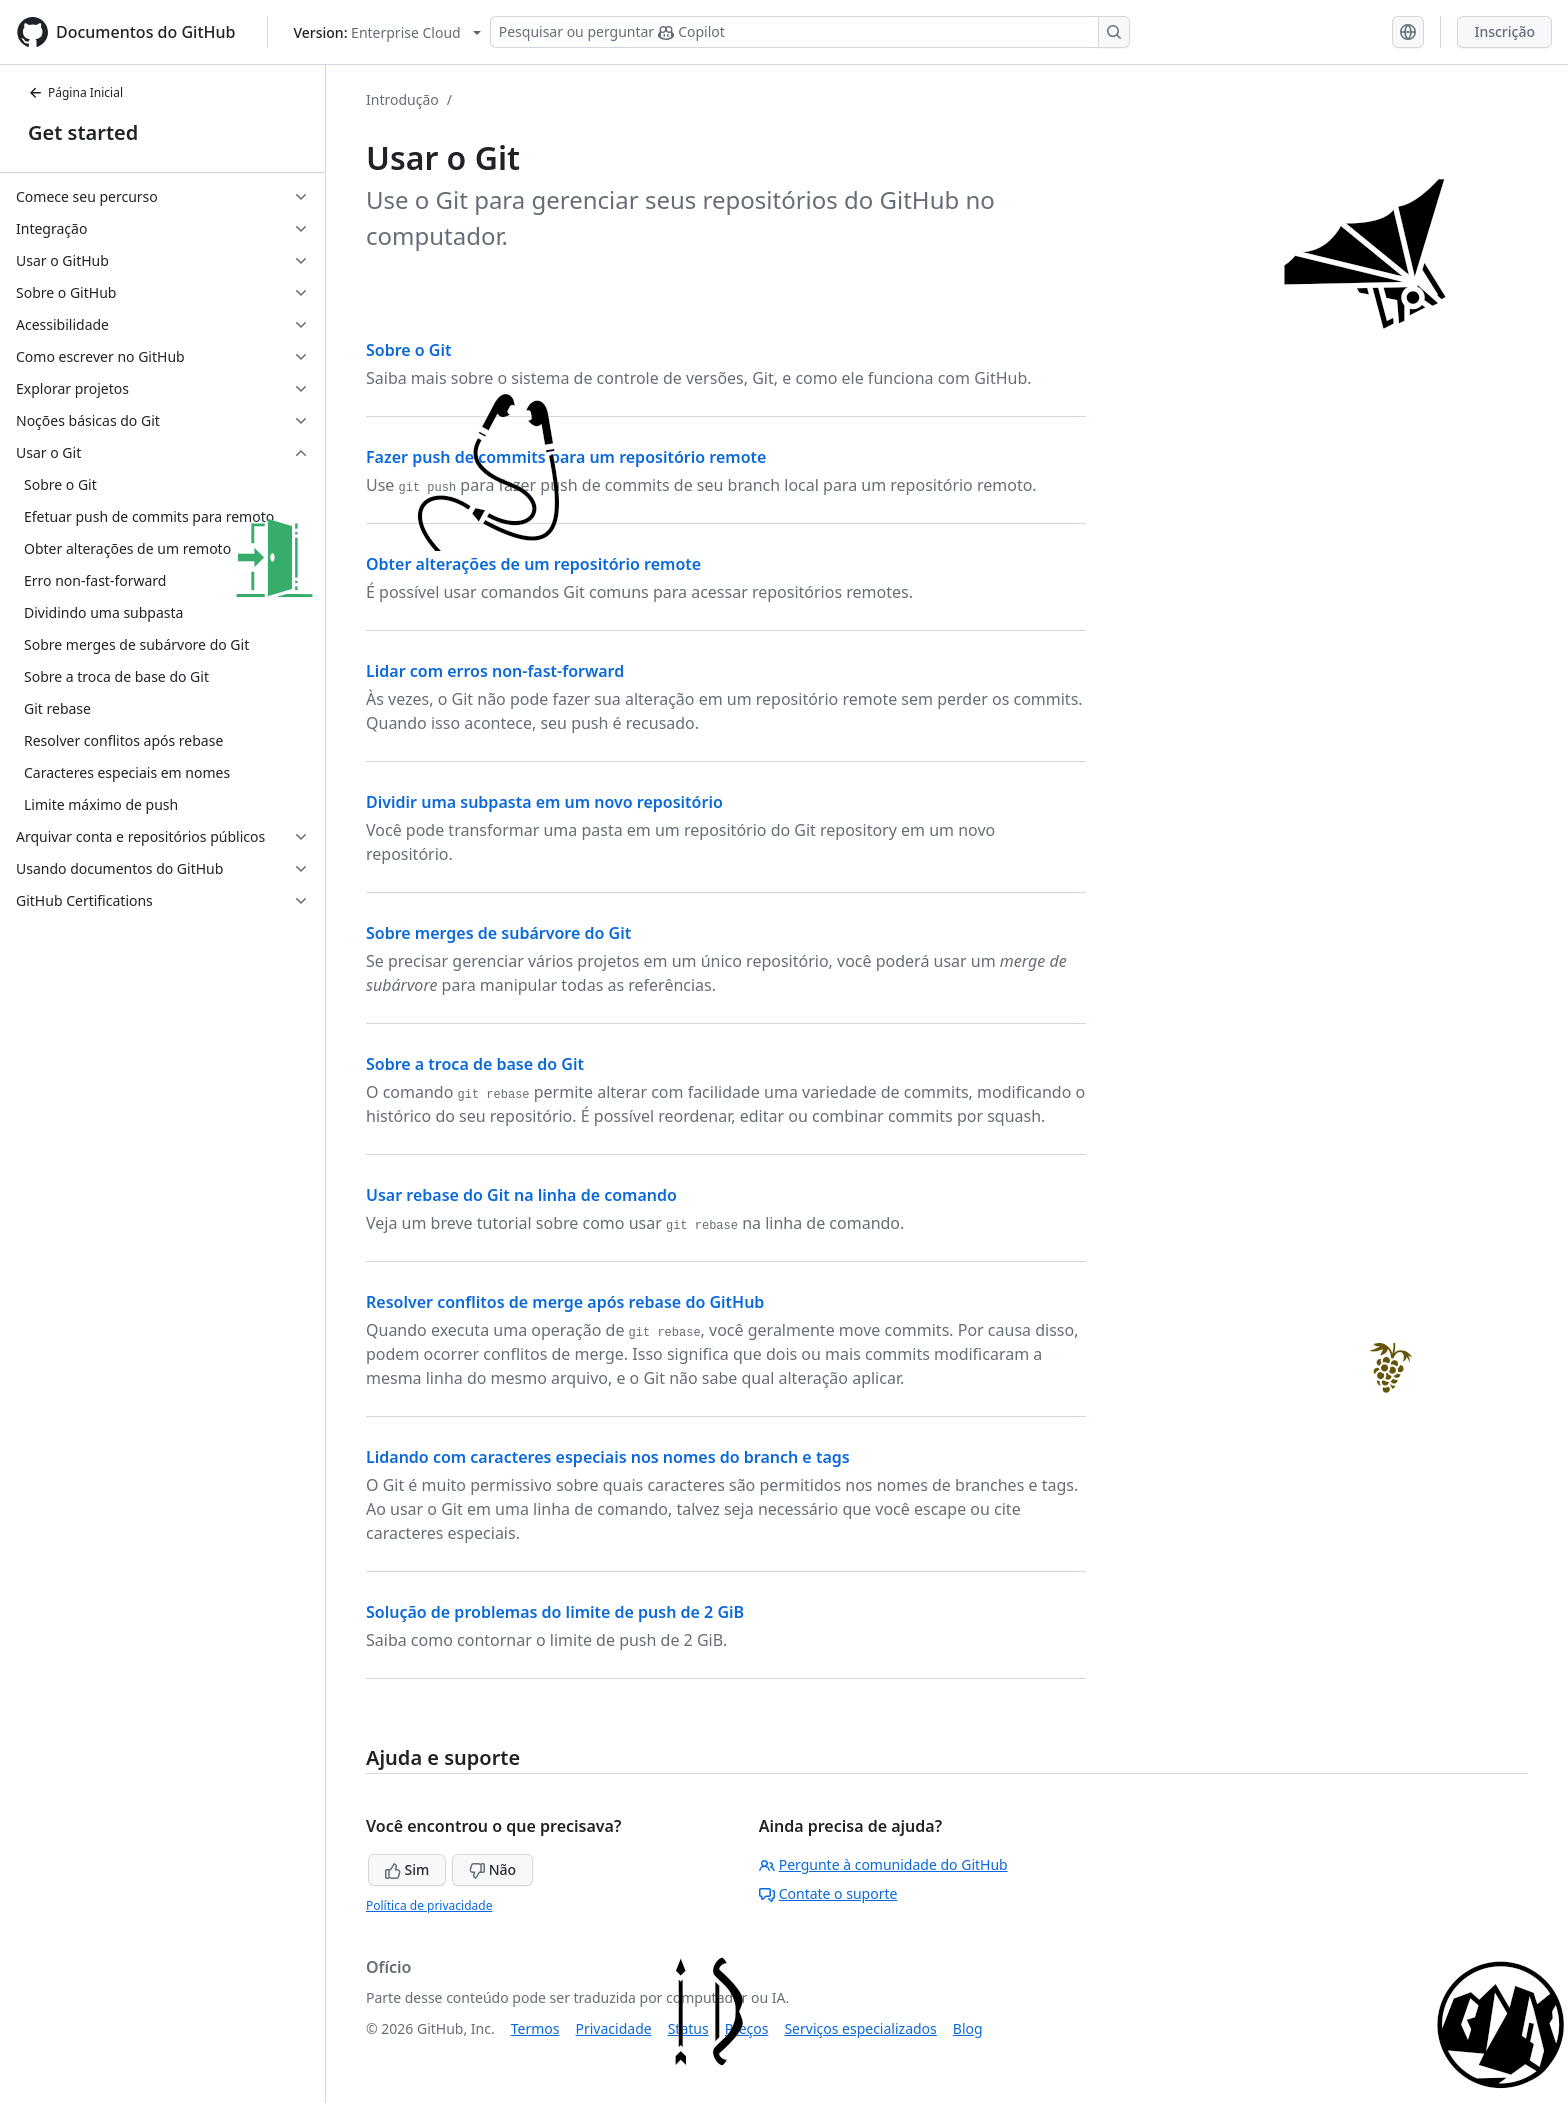  Describe the element at coordinates (1391, 1368) in the screenshot. I see `select grapes as a food or ingredient item` at that location.